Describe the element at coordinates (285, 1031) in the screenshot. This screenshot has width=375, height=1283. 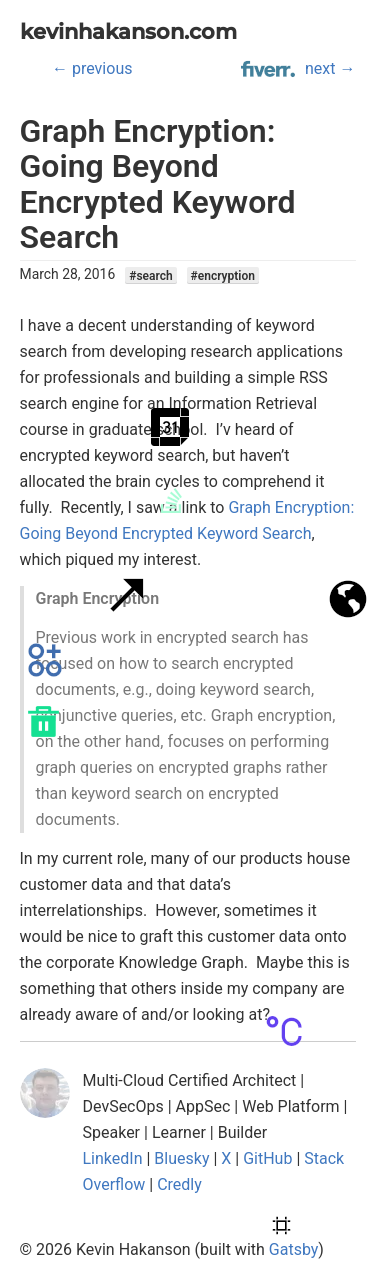
I see `indicates temperature displayed in celsius` at that location.